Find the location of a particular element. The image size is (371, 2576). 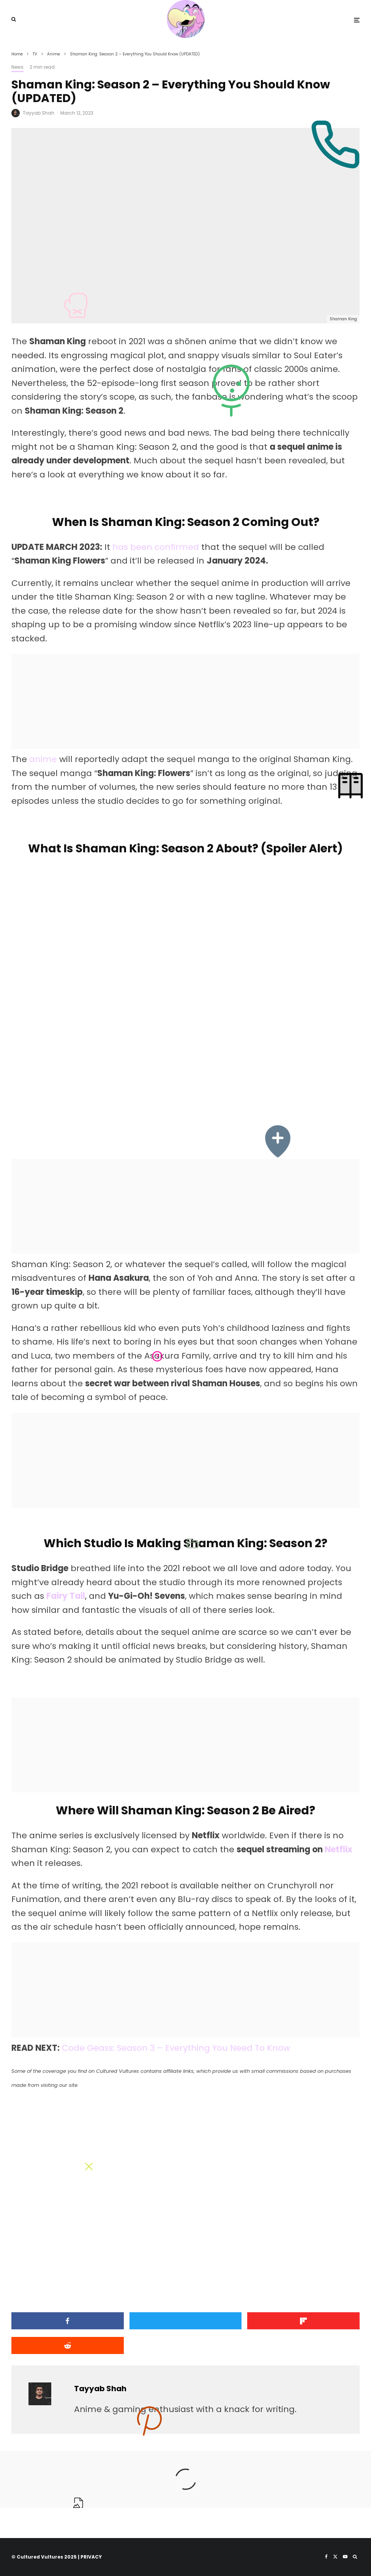

open Pinterest app is located at coordinates (148, 2421).